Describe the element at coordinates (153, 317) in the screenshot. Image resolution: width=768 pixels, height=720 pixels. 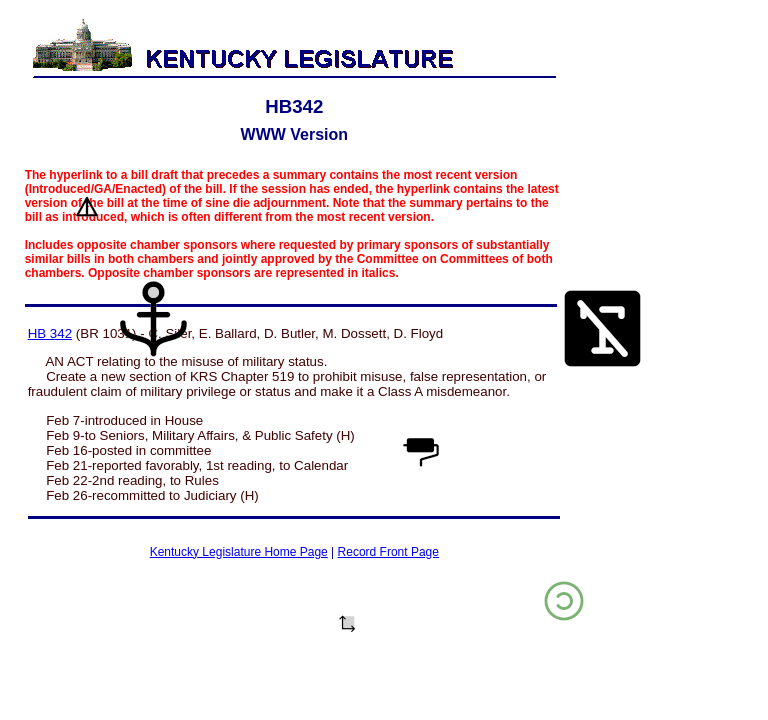
I see `anchor a floating element or panel in place` at that location.